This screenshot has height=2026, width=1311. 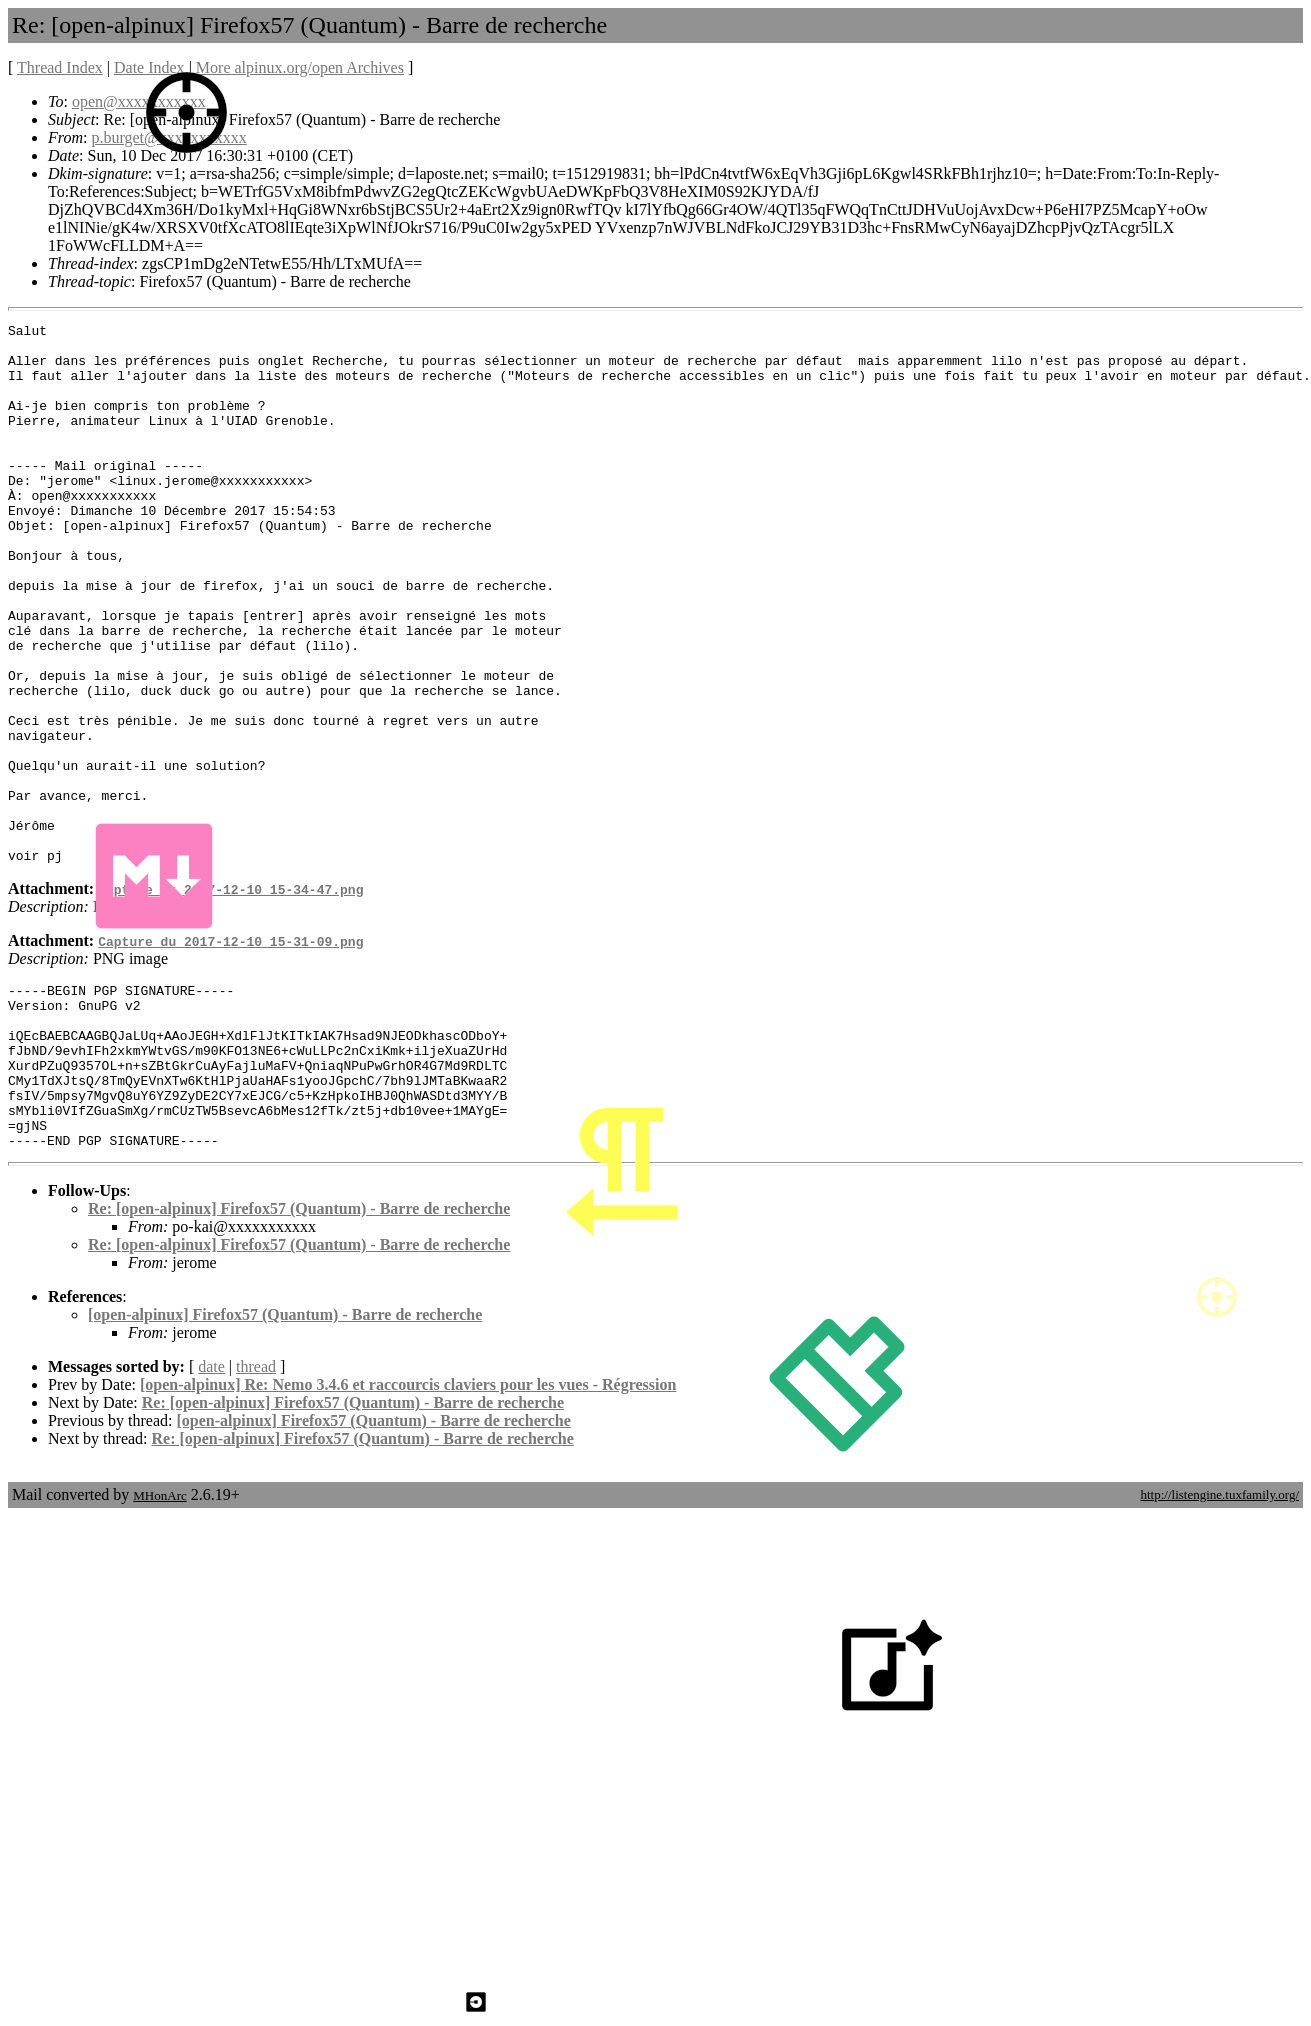 What do you see at coordinates (887, 1669) in the screenshot?
I see `ai-powered music or audio generation` at bounding box center [887, 1669].